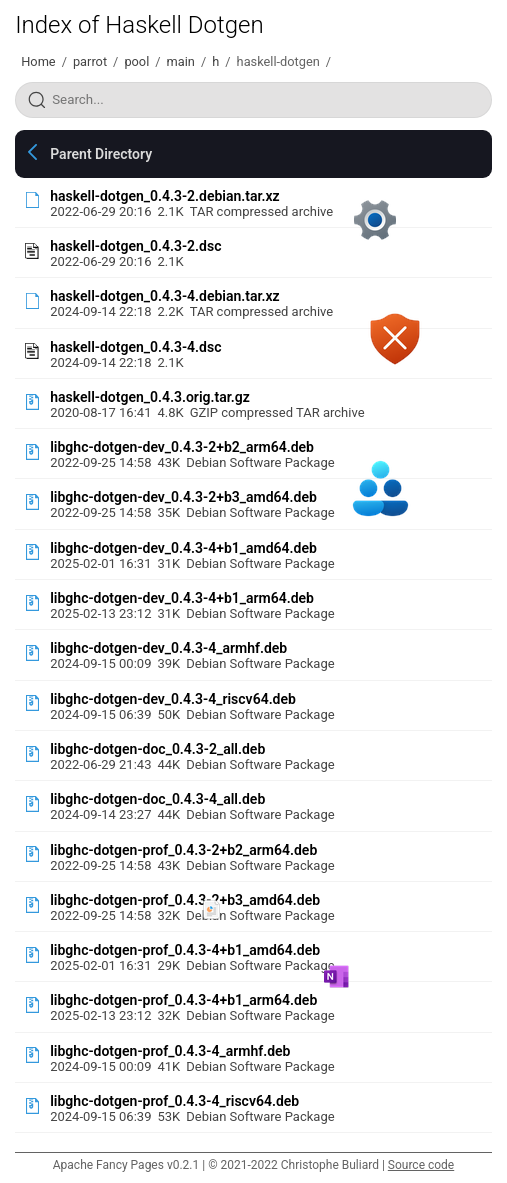 This screenshot has width=507, height=1183. Describe the element at coordinates (380, 488) in the screenshot. I see `indicates shared access or multiple users` at that location.